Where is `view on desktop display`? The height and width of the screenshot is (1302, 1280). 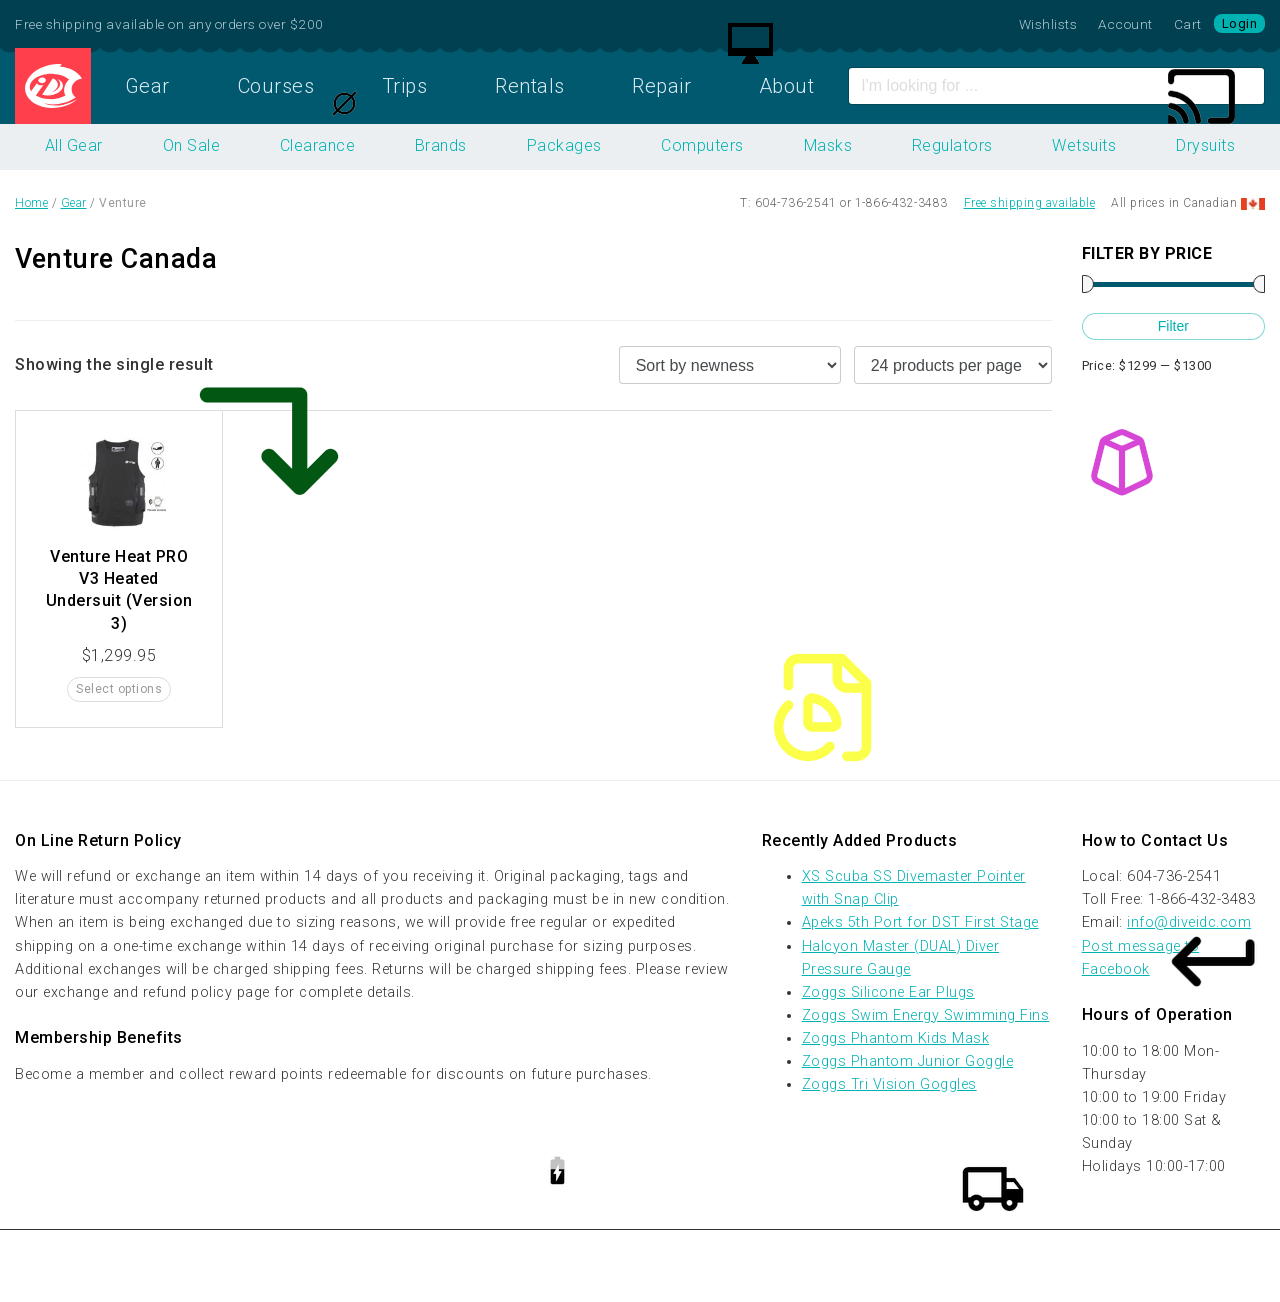
view on desktop display is located at coordinates (750, 43).